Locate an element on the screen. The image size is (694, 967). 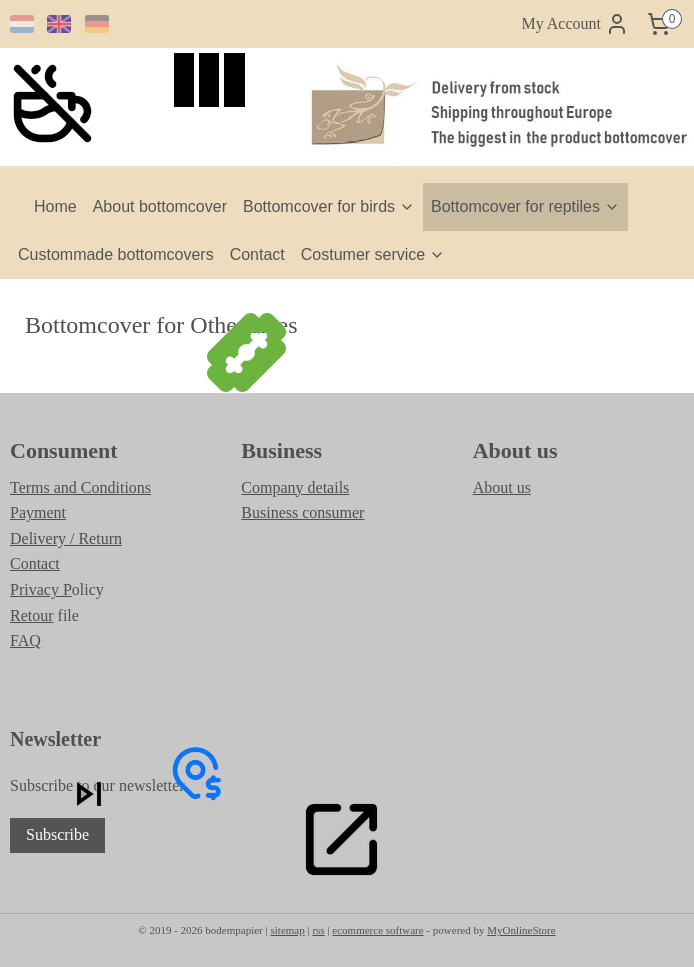
disable coffee break reminder is located at coordinates (52, 103).